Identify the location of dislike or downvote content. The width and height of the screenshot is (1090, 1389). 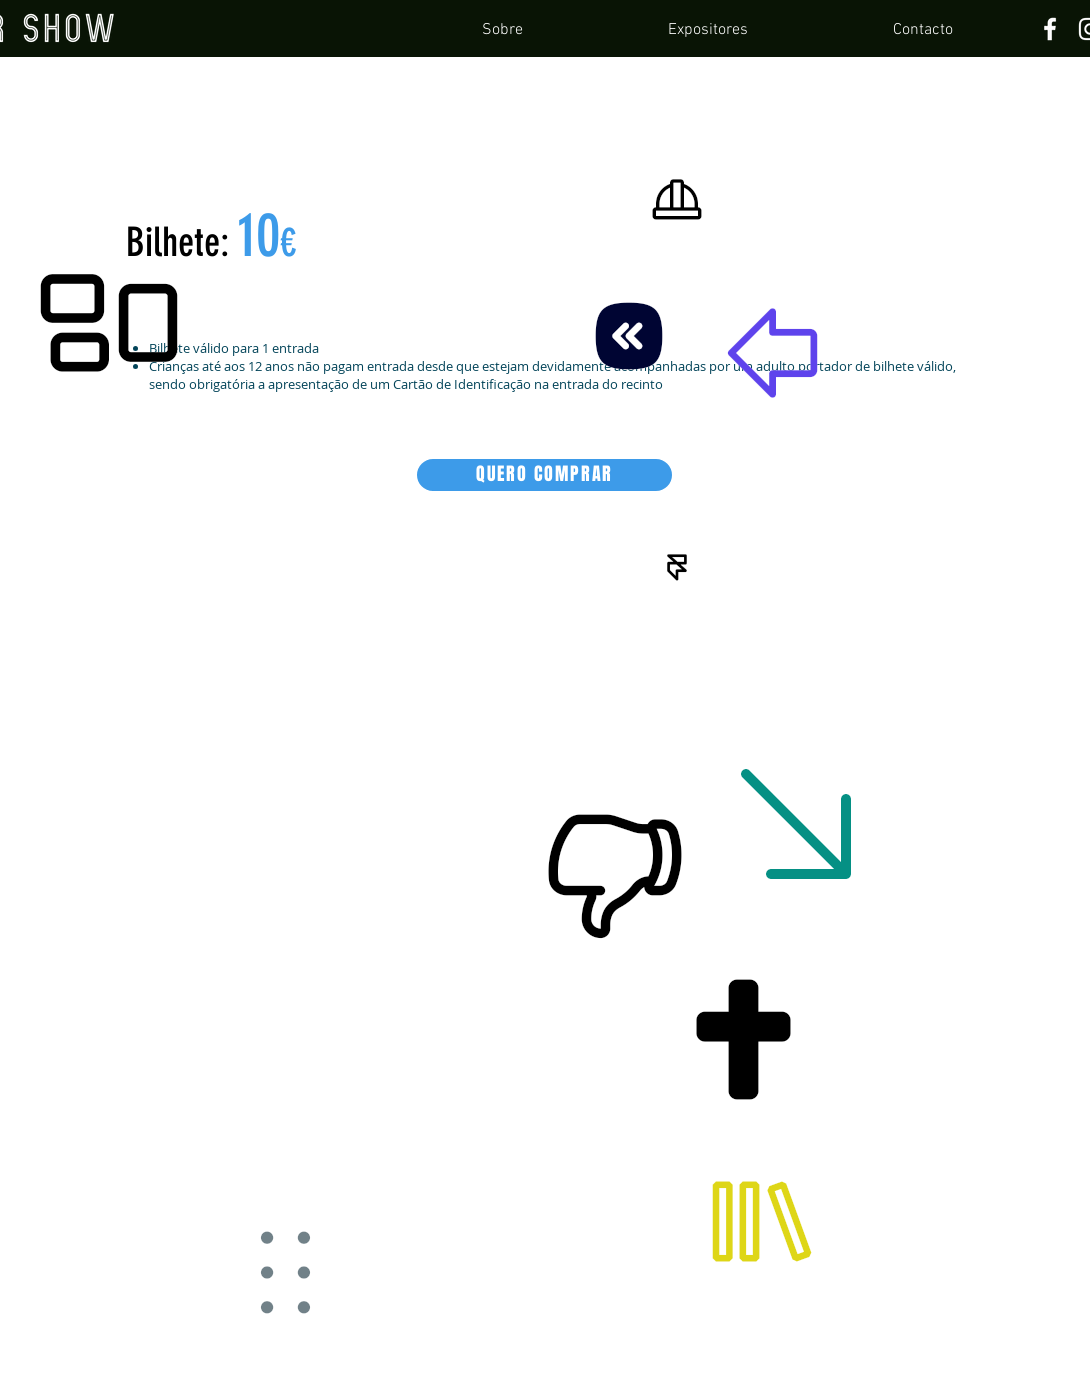
(615, 870).